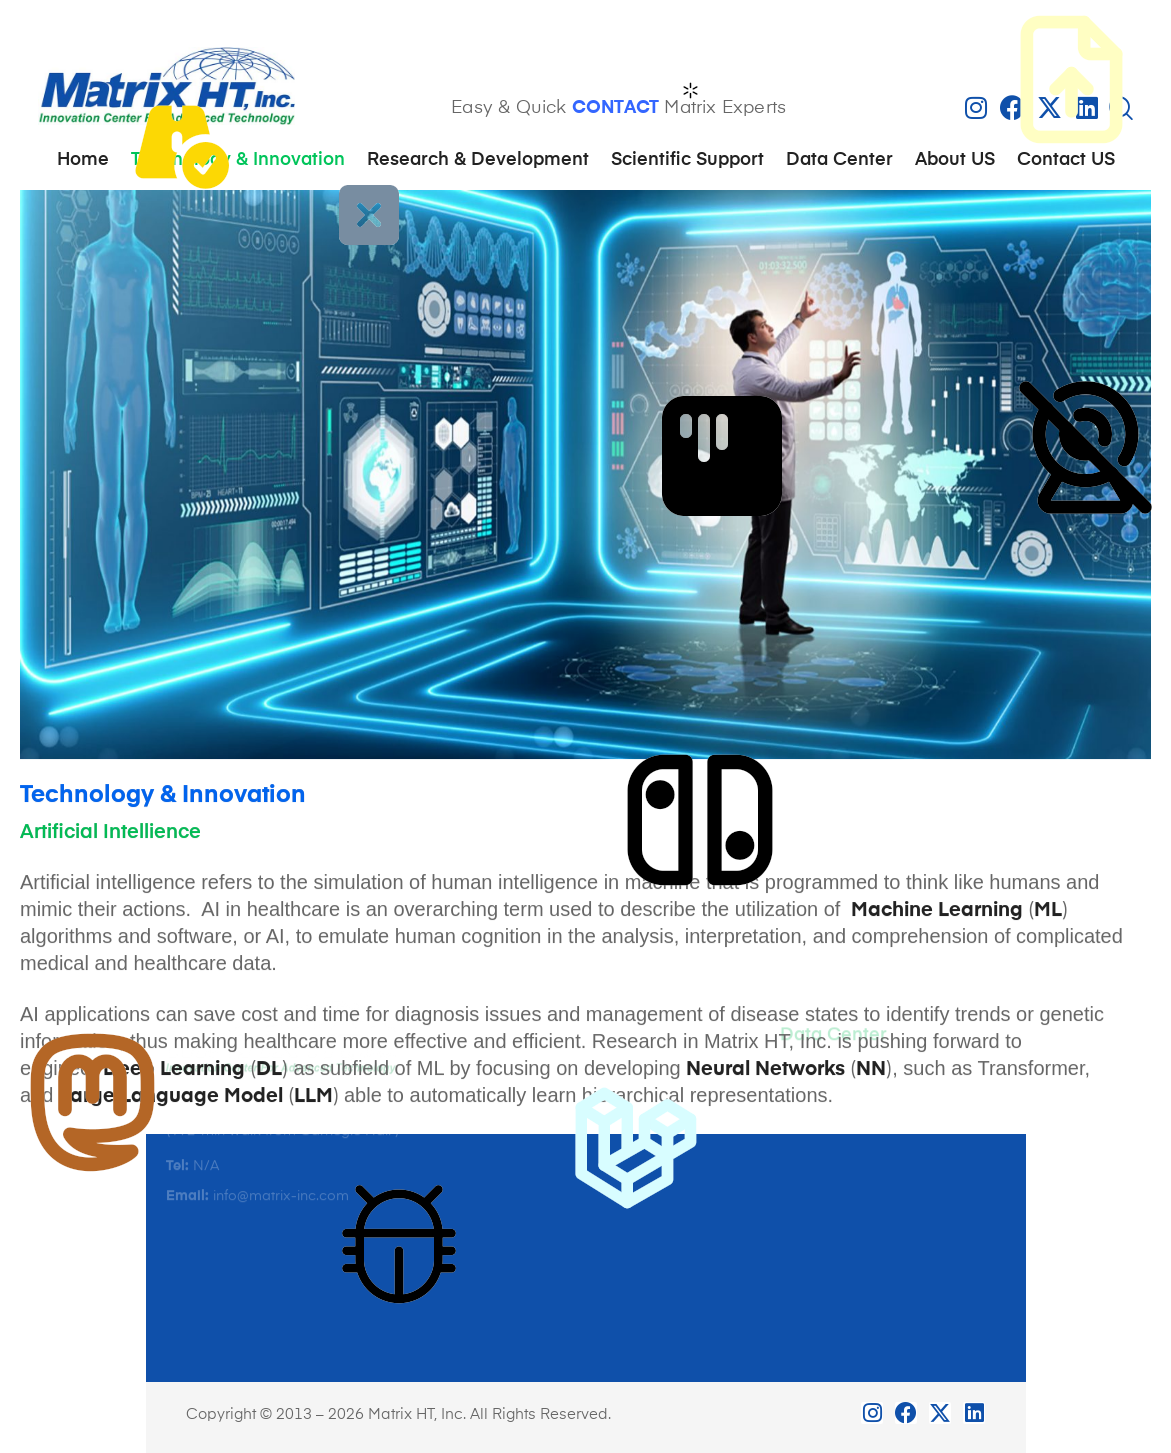 This screenshot has height=1453, width=1171. What do you see at coordinates (690, 90) in the screenshot?
I see `walmart app or website link` at bounding box center [690, 90].